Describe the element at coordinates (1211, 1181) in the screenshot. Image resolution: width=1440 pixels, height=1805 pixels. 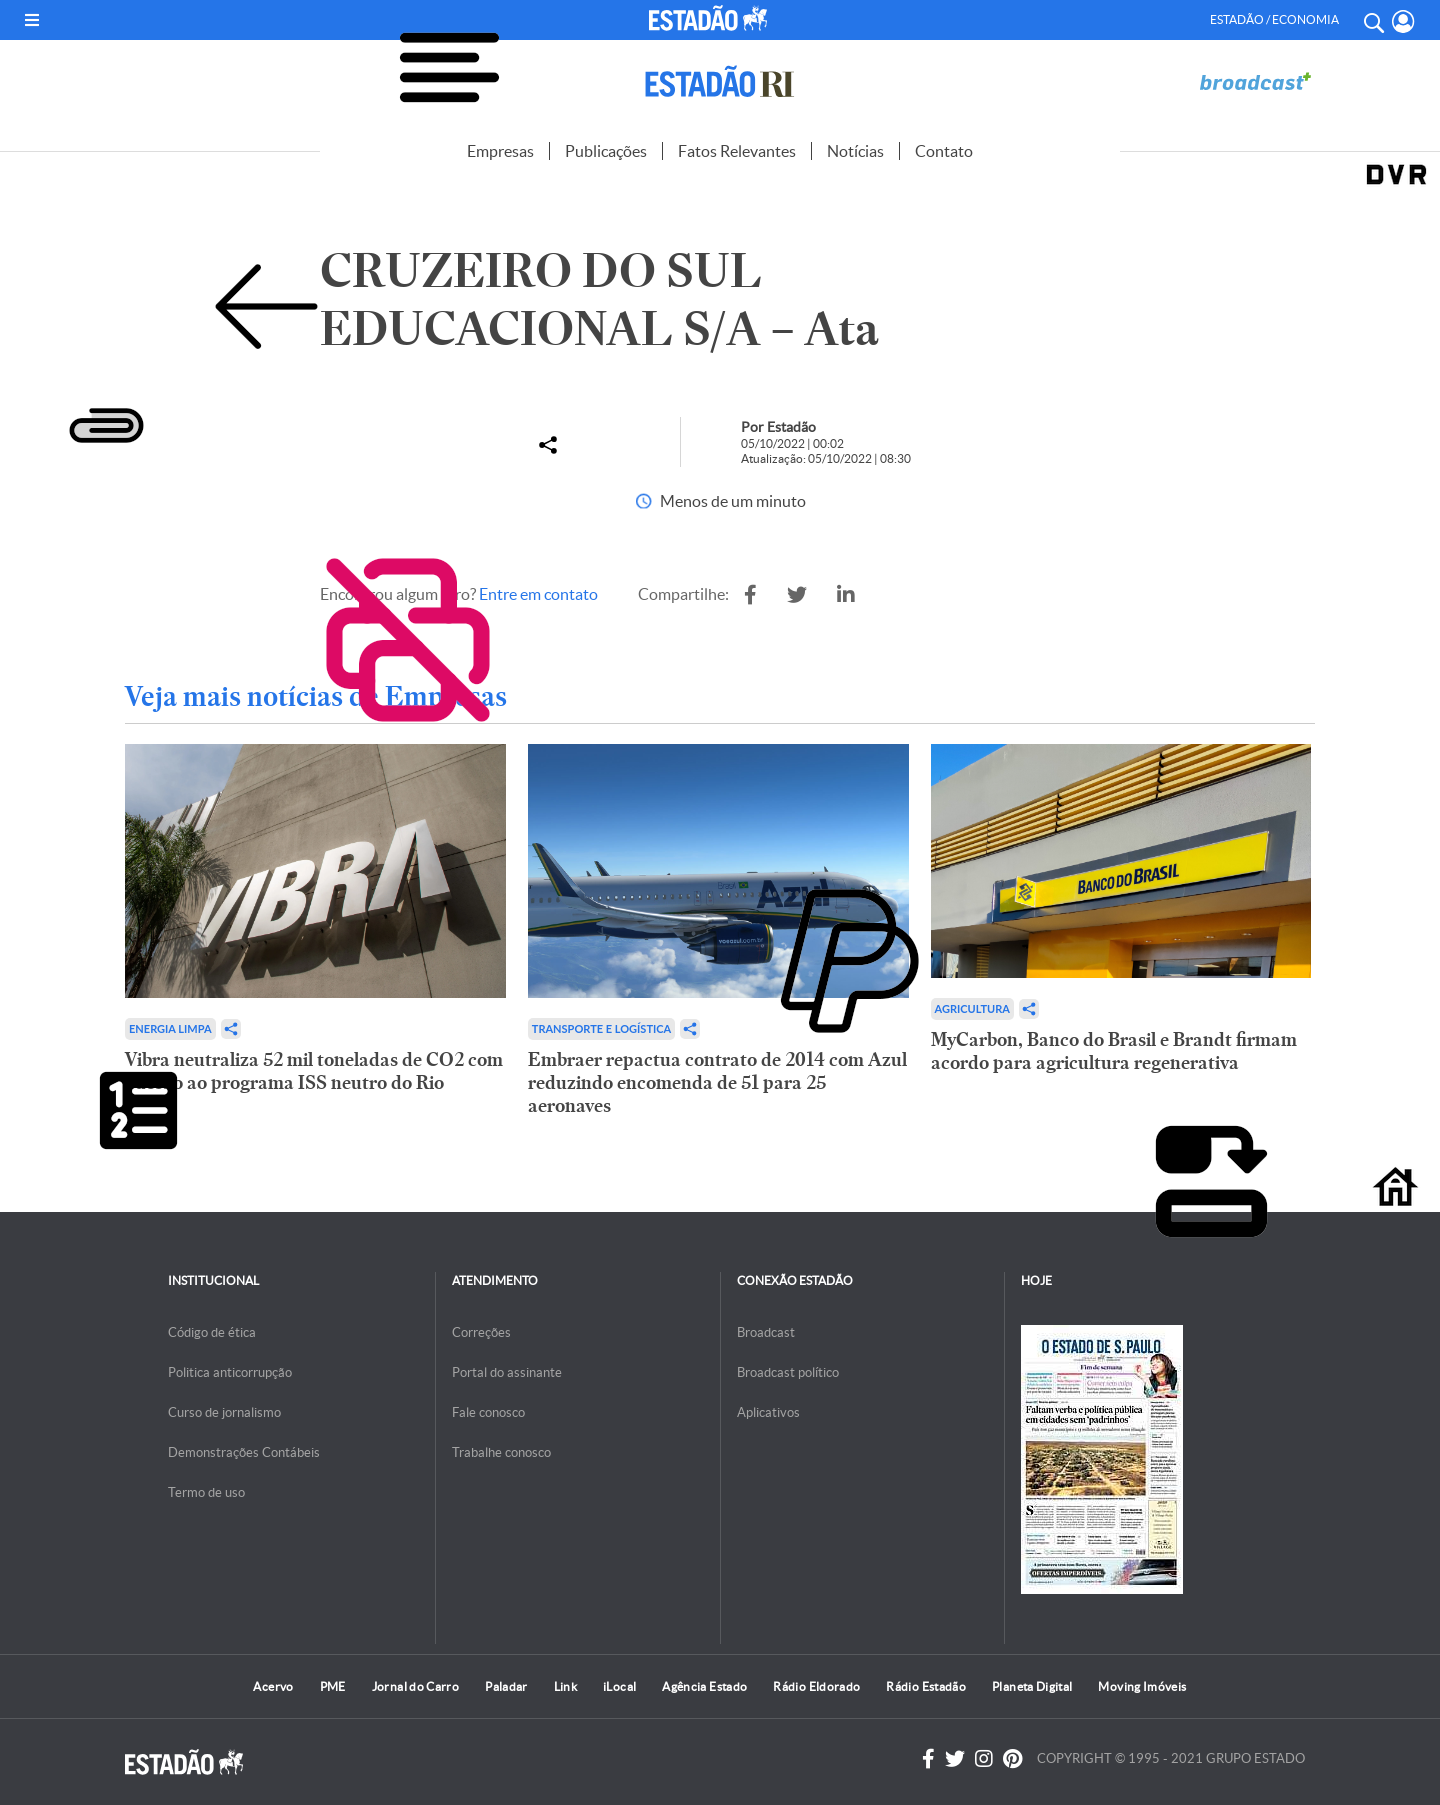
I see `view predecessor tasks in a workflow` at that location.